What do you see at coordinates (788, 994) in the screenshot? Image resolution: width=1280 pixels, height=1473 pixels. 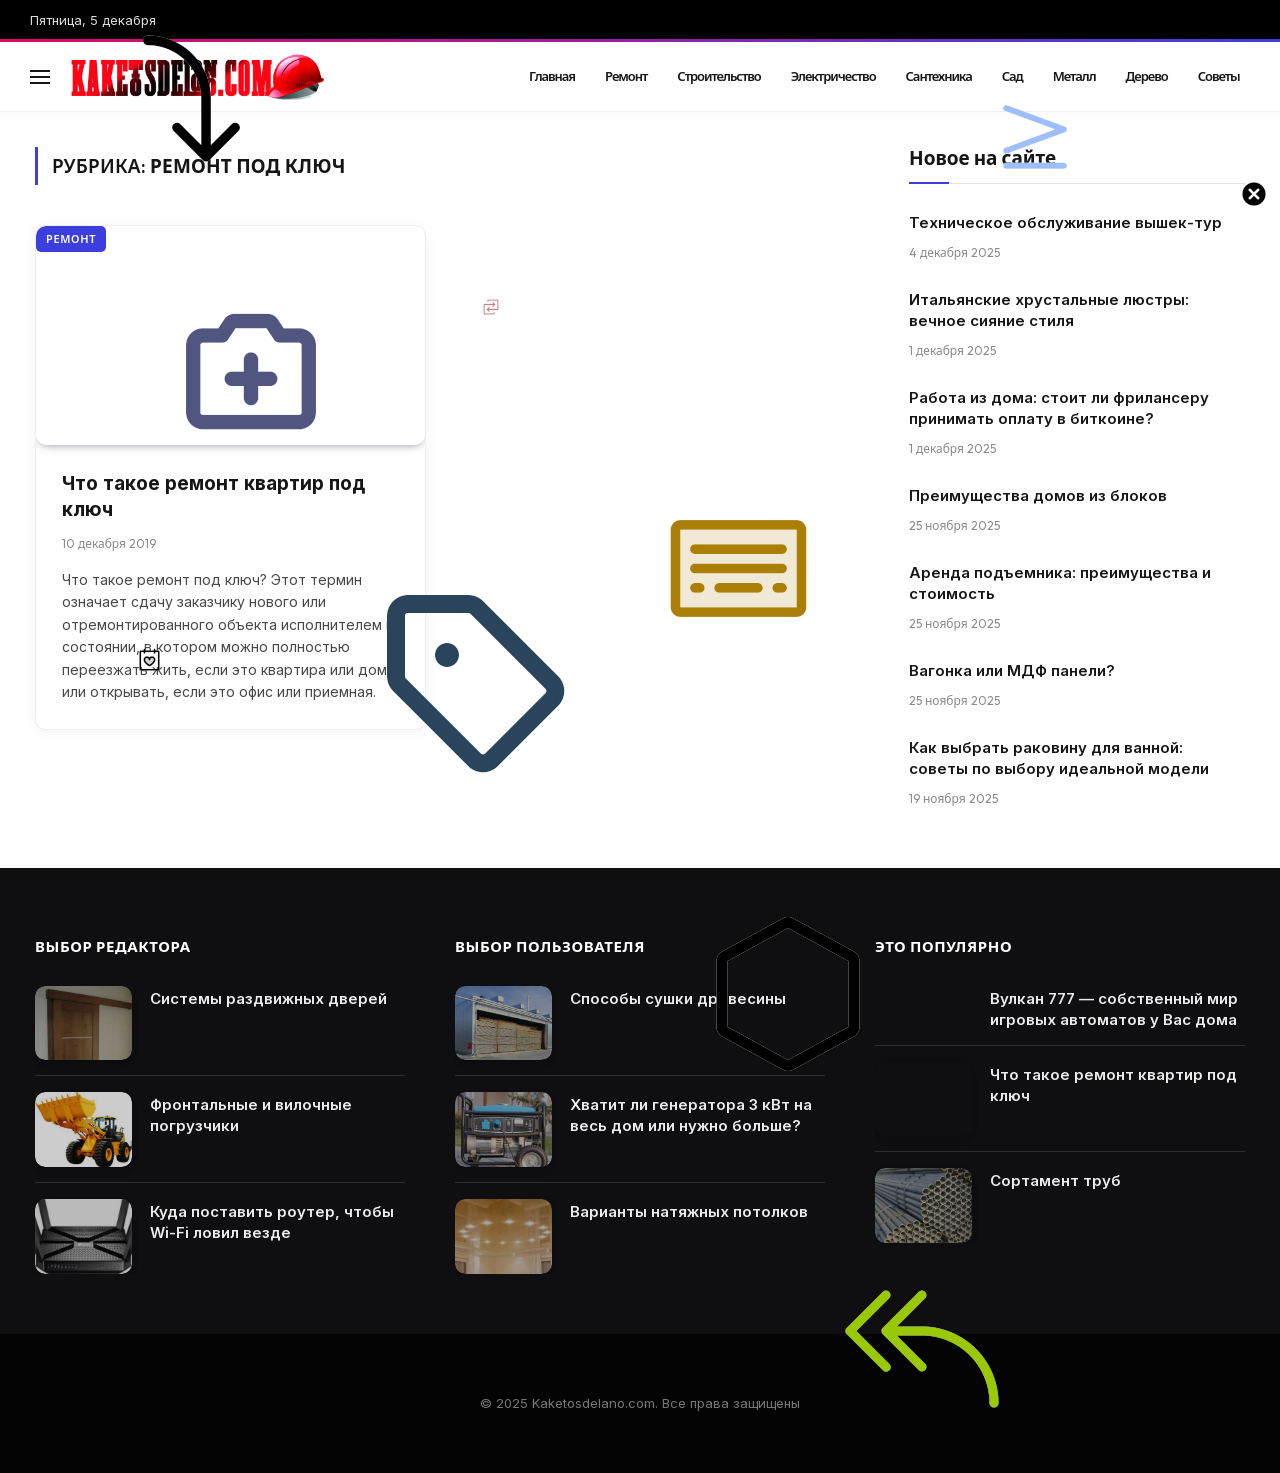 I see `indicates a hexagonal shape or geometric element` at bounding box center [788, 994].